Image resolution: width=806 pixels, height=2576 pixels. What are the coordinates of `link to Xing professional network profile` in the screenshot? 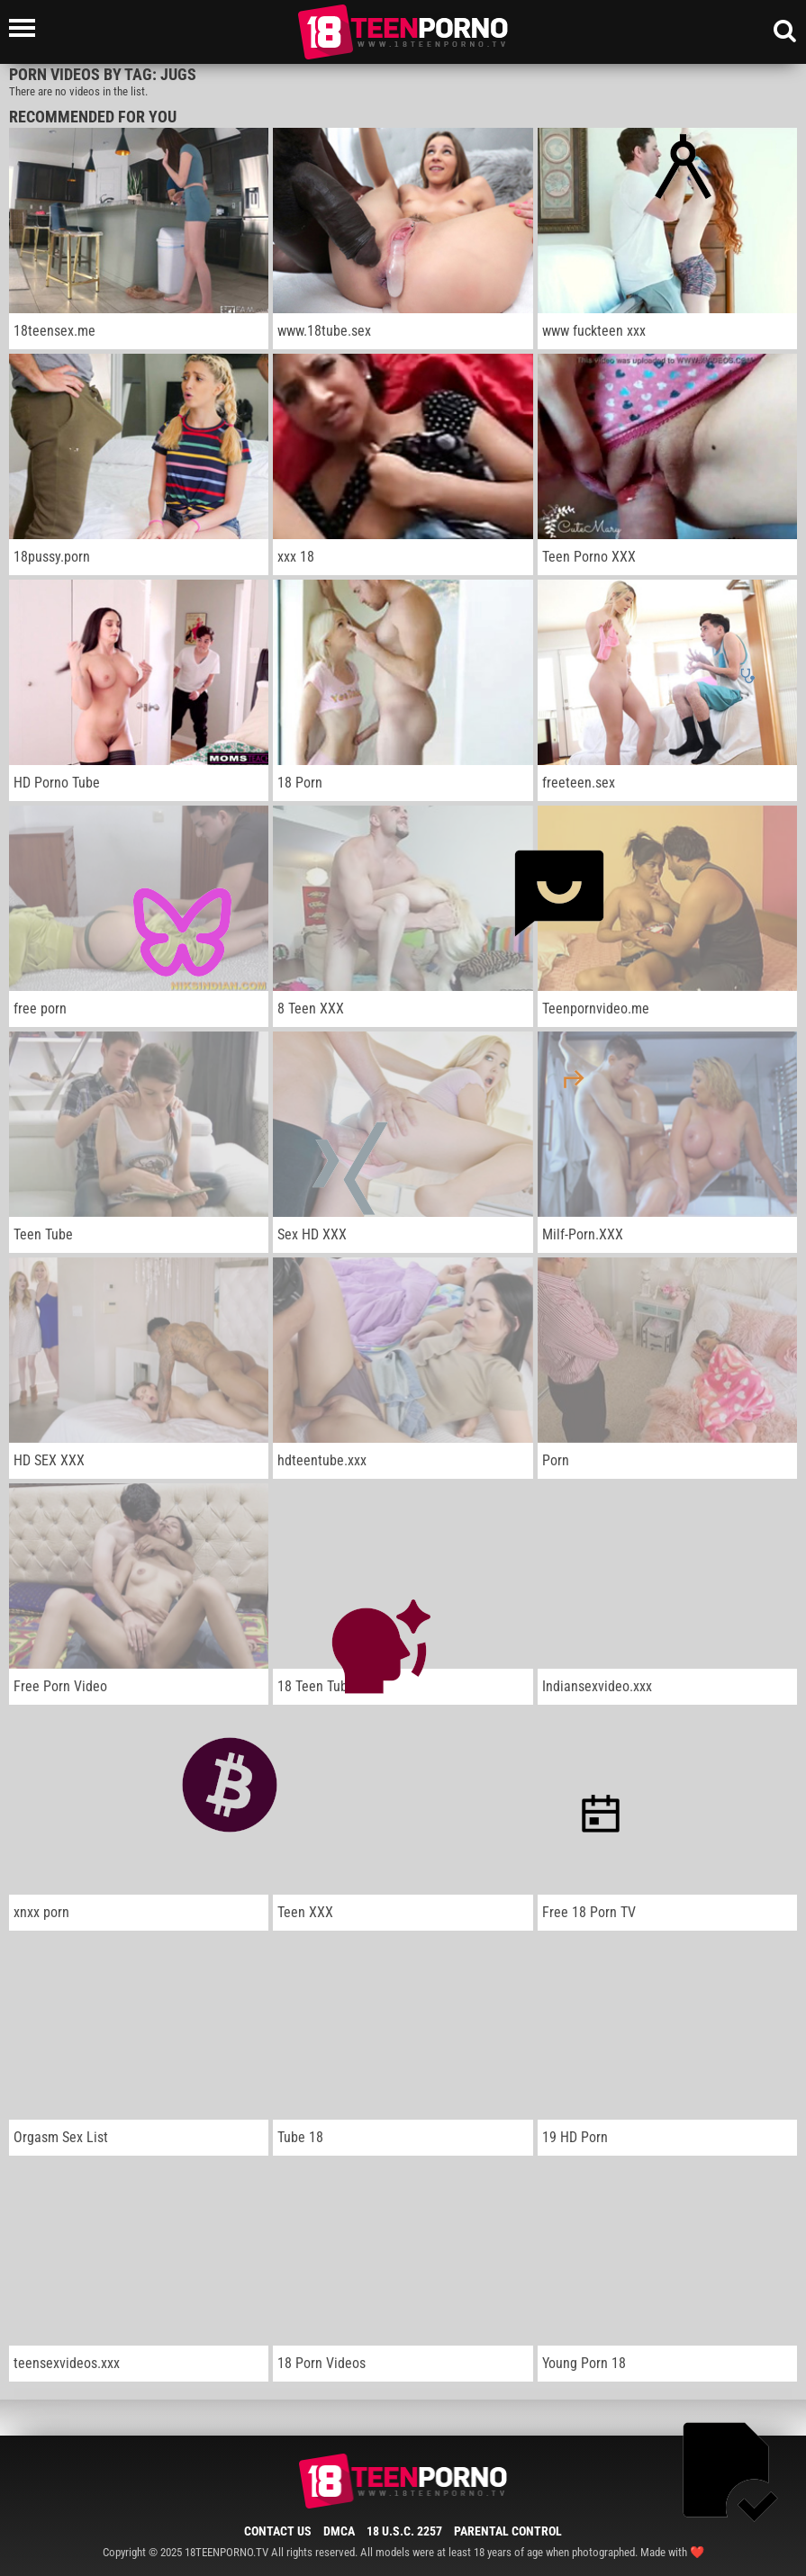 It's located at (346, 1165).